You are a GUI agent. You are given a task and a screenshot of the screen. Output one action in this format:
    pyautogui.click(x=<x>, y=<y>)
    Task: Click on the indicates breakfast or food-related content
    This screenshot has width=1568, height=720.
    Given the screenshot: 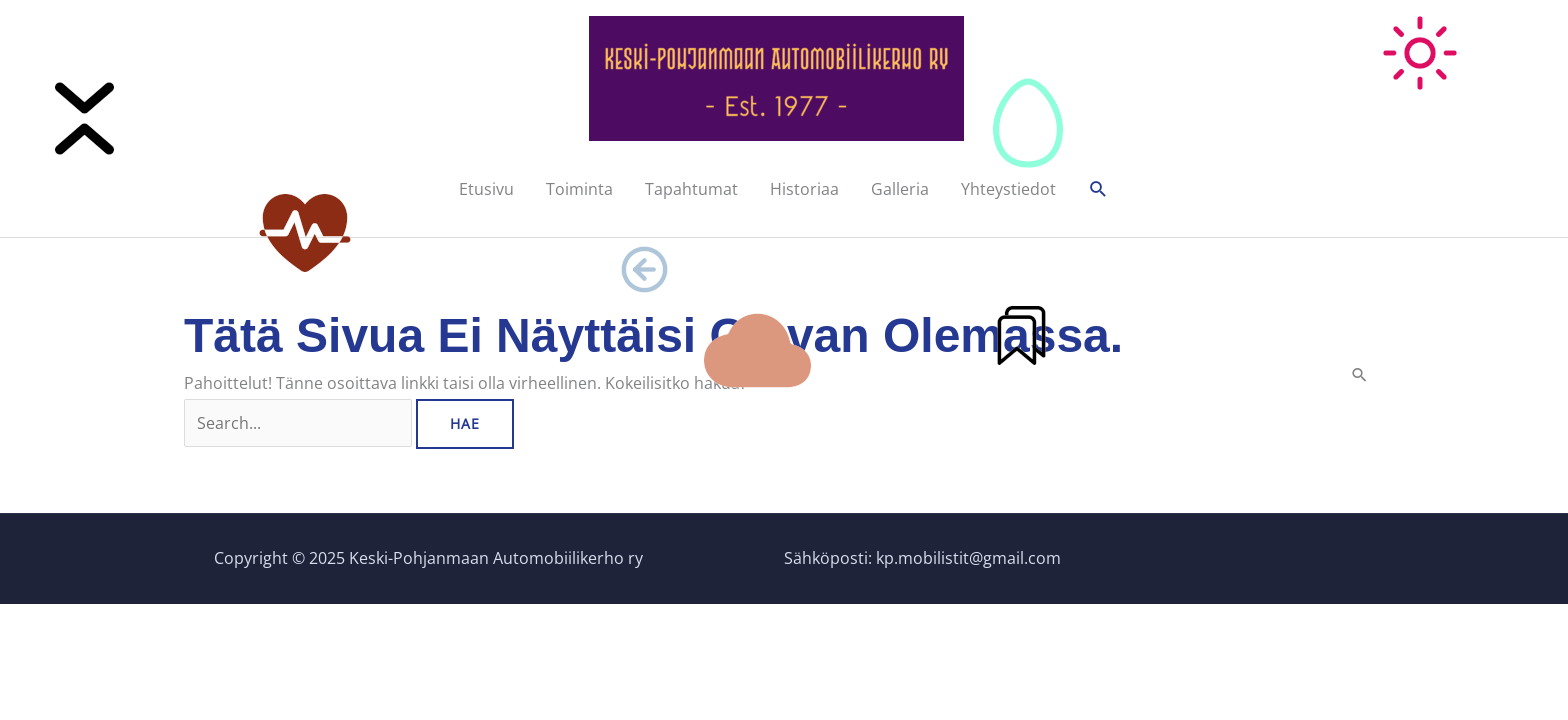 What is the action you would take?
    pyautogui.click(x=1028, y=123)
    